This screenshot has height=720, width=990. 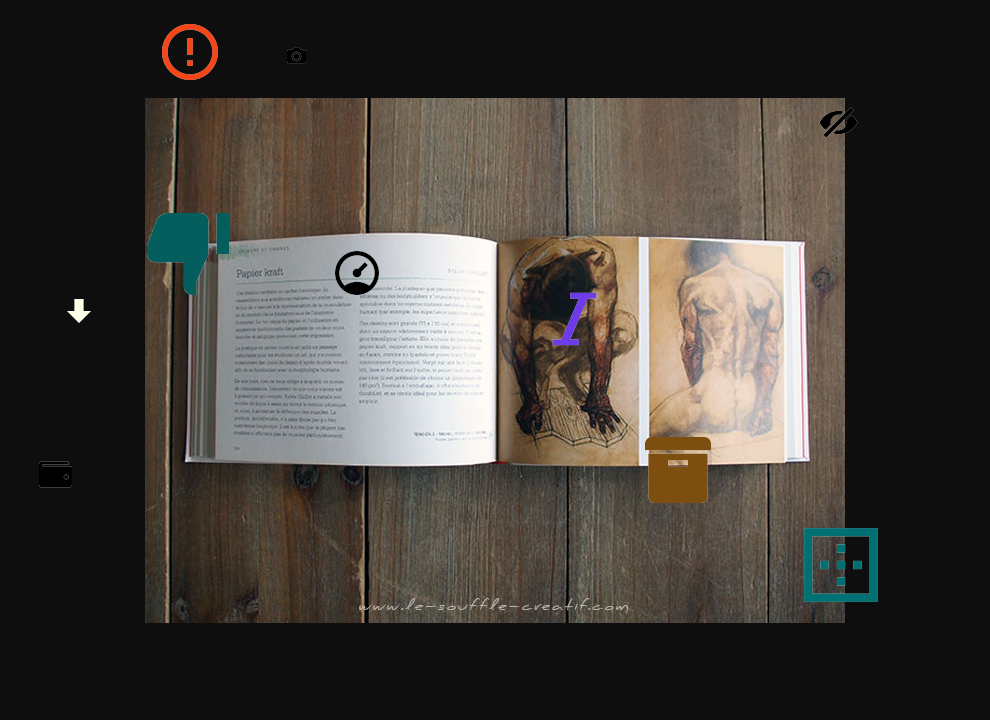 I want to click on dislike or downvote content, so click(x=188, y=254).